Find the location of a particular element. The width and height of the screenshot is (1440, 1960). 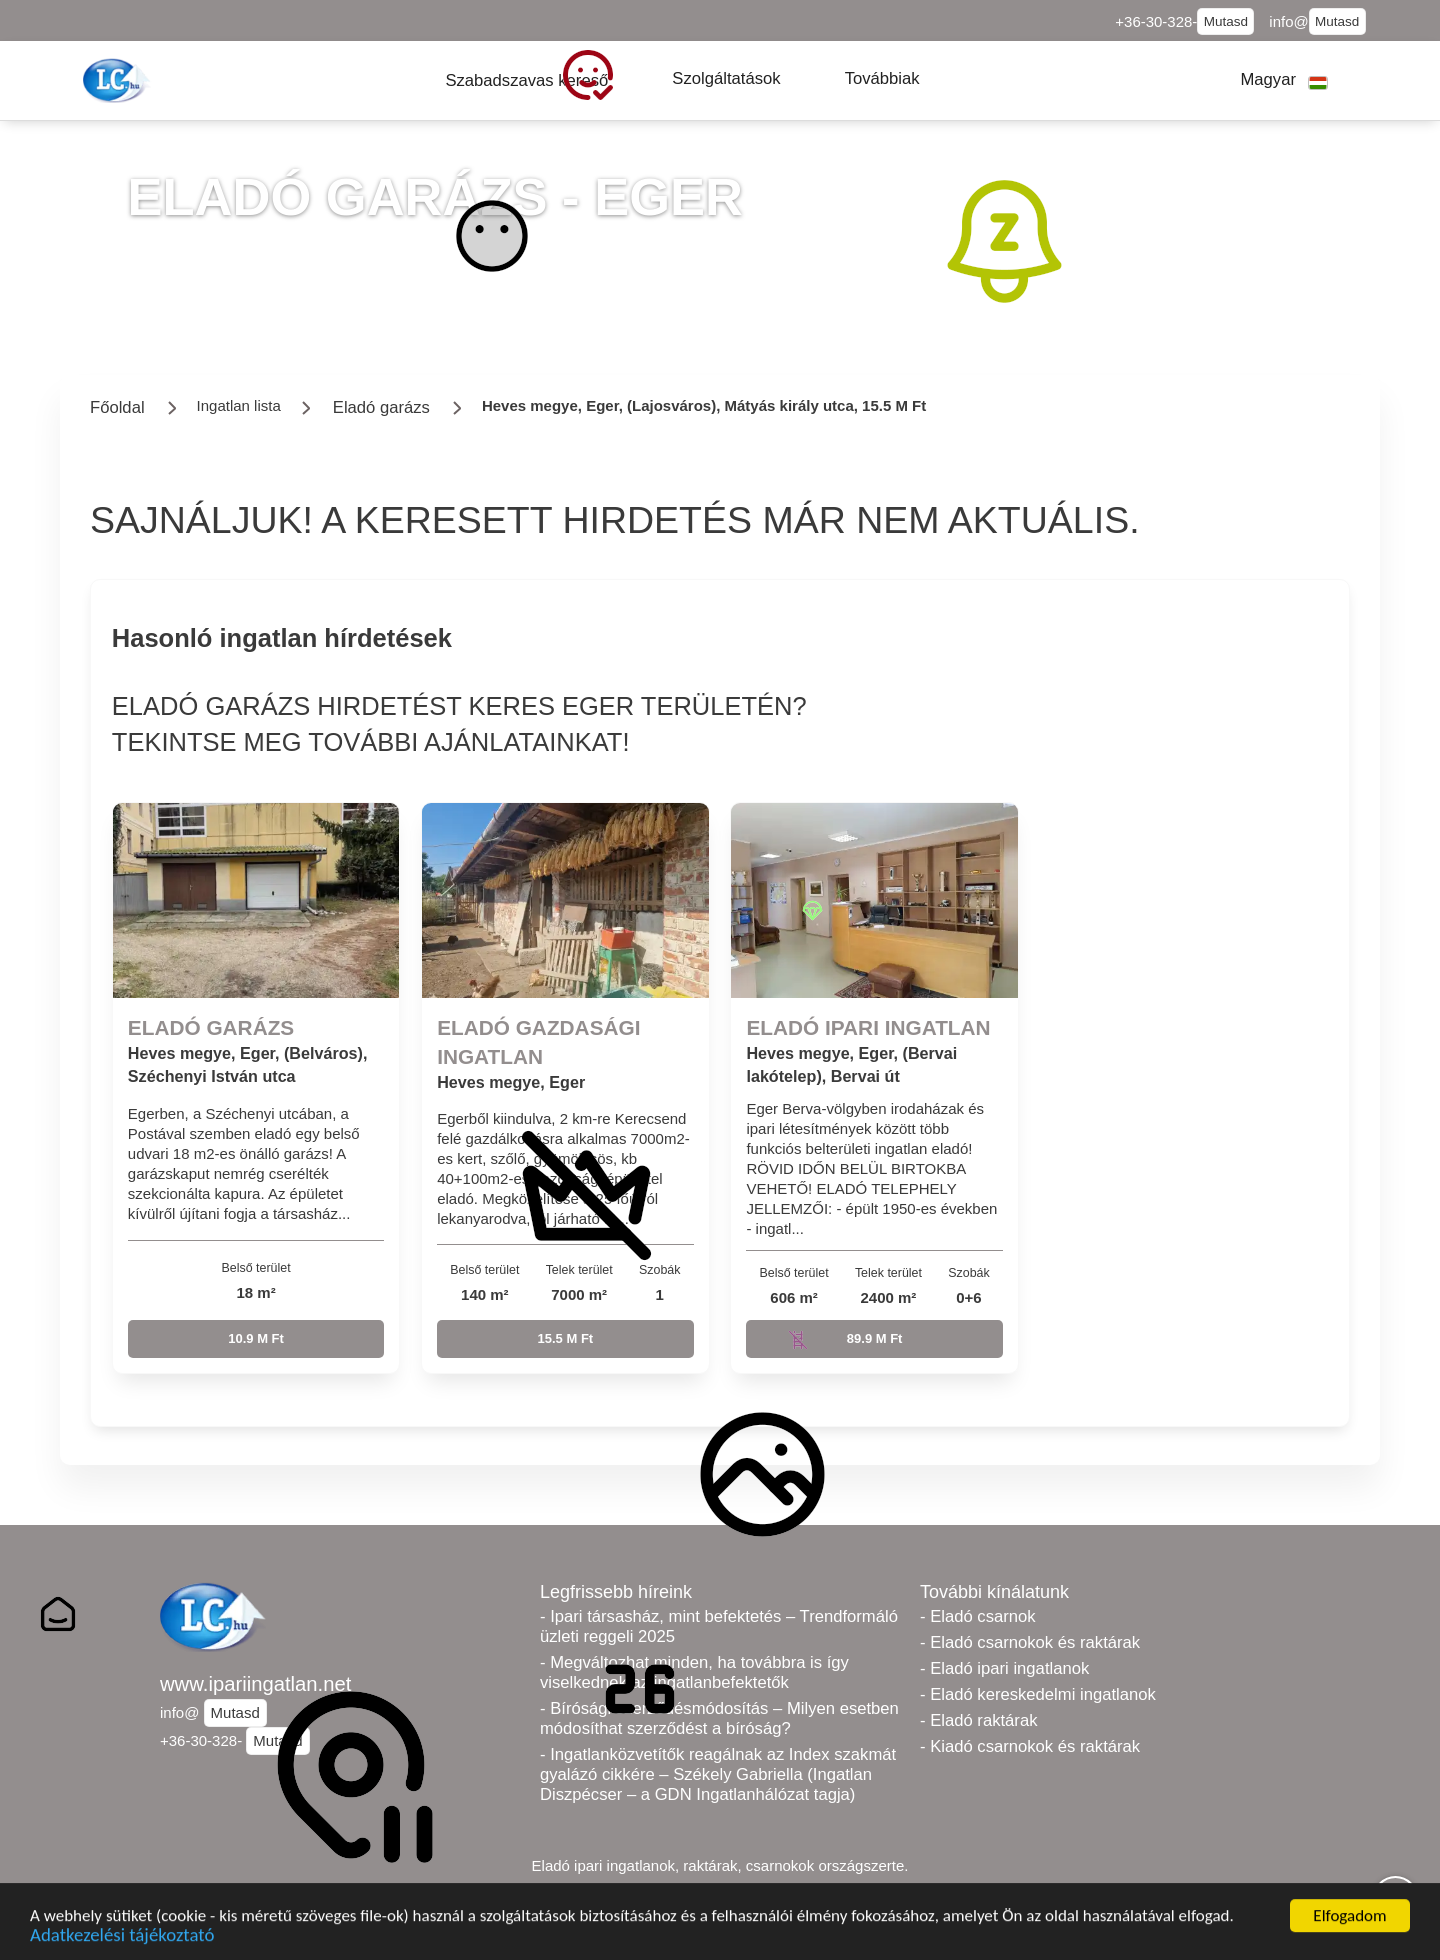

confirm mood or emotional check-in is located at coordinates (588, 75).